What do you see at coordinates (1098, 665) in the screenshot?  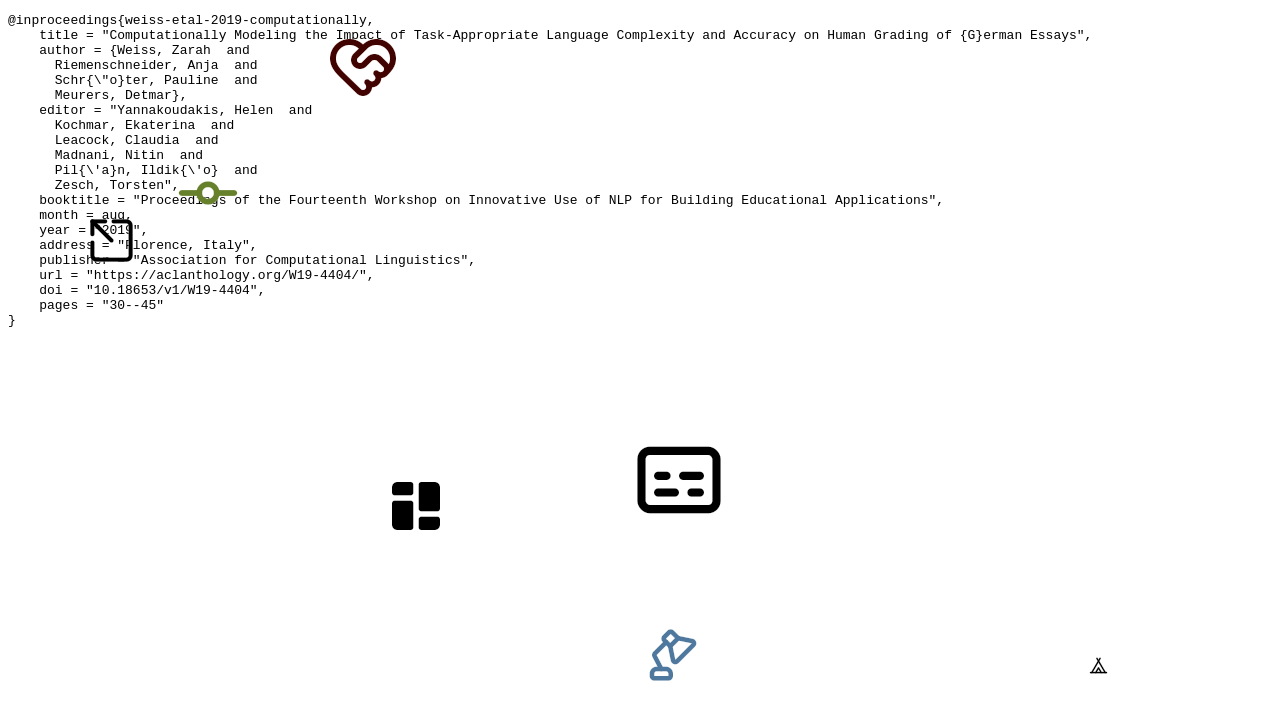 I see `view camping or outdoor locations` at bounding box center [1098, 665].